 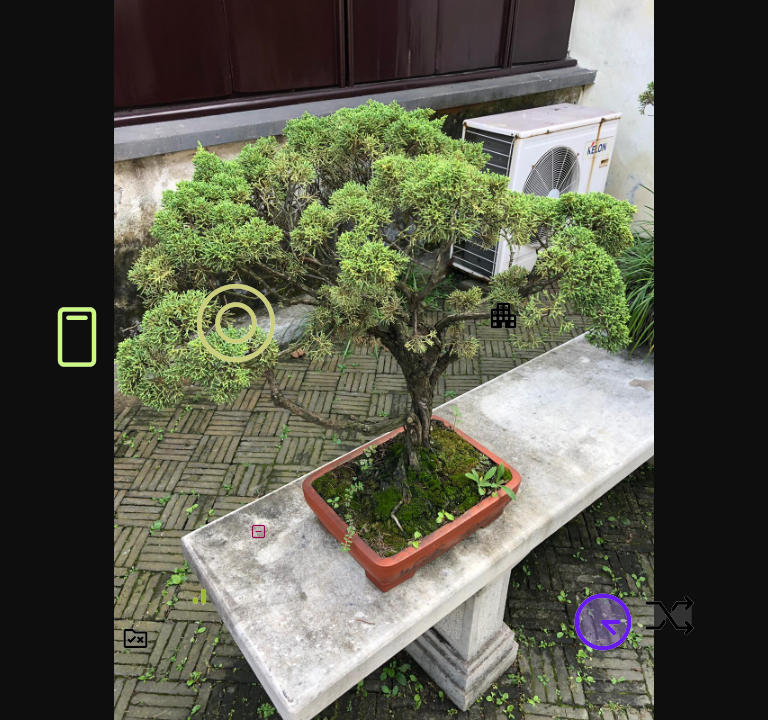 What do you see at coordinates (213, 586) in the screenshot?
I see `indicates weak cellular signal strength` at bounding box center [213, 586].